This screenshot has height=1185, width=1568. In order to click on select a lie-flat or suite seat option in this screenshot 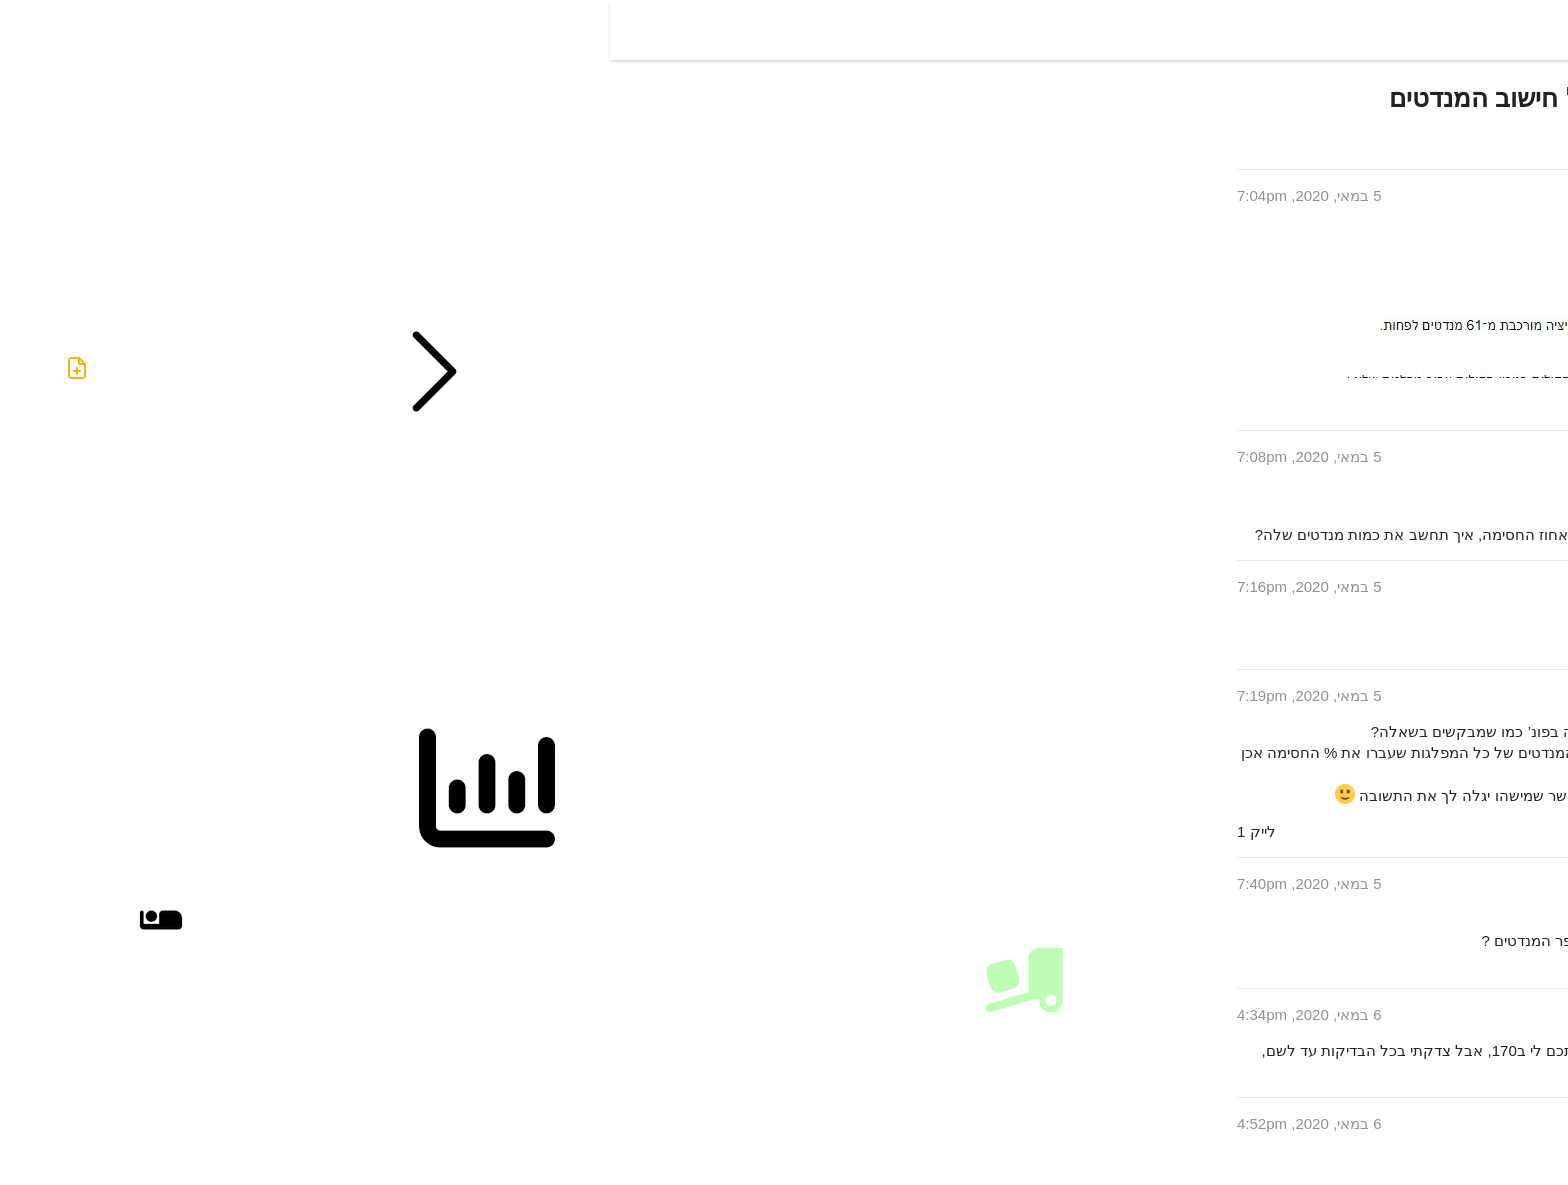, I will do `click(161, 920)`.